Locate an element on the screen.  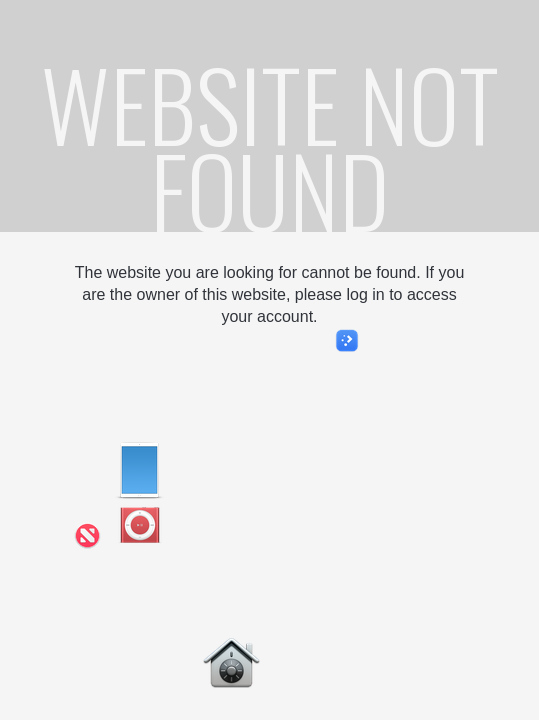
iPod shuffle device connected is located at coordinates (140, 525).